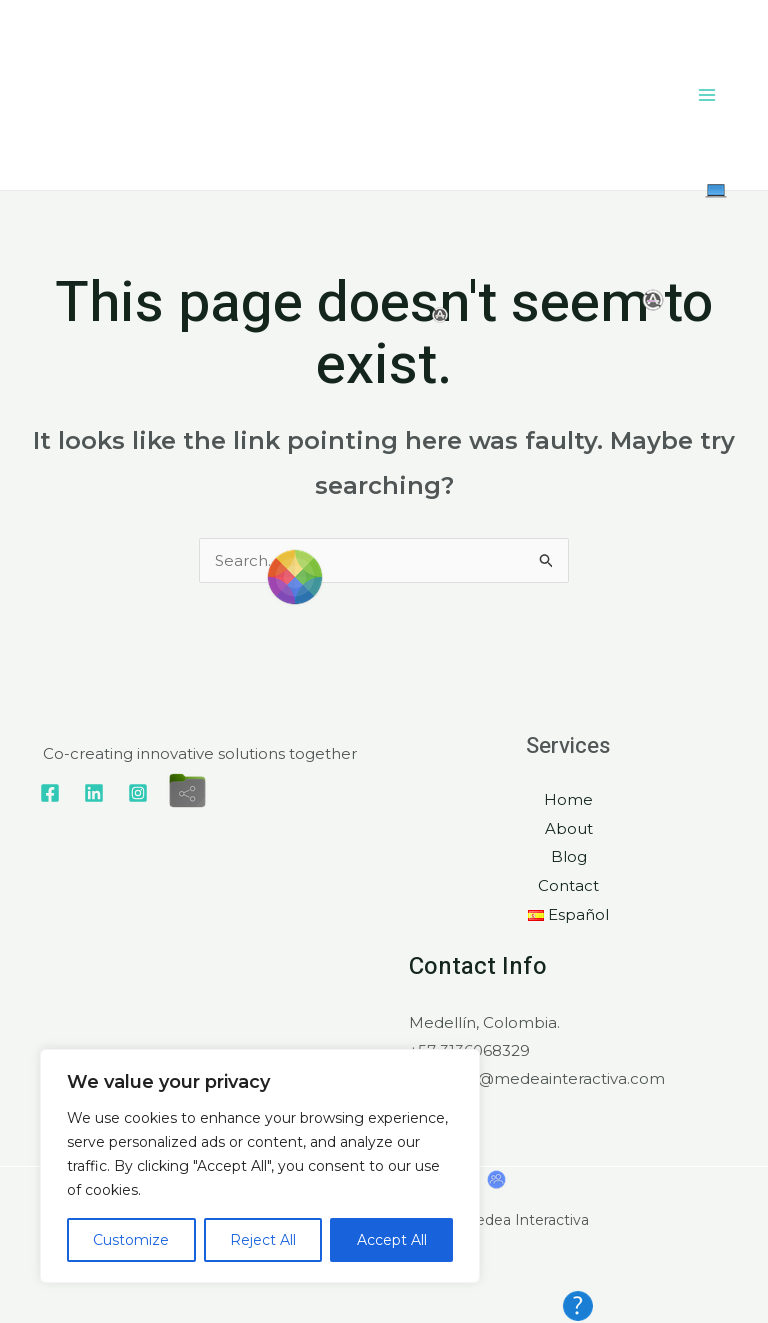 The image size is (768, 1323). Describe the element at coordinates (577, 1305) in the screenshot. I see `indicates help or additional information is available` at that location.